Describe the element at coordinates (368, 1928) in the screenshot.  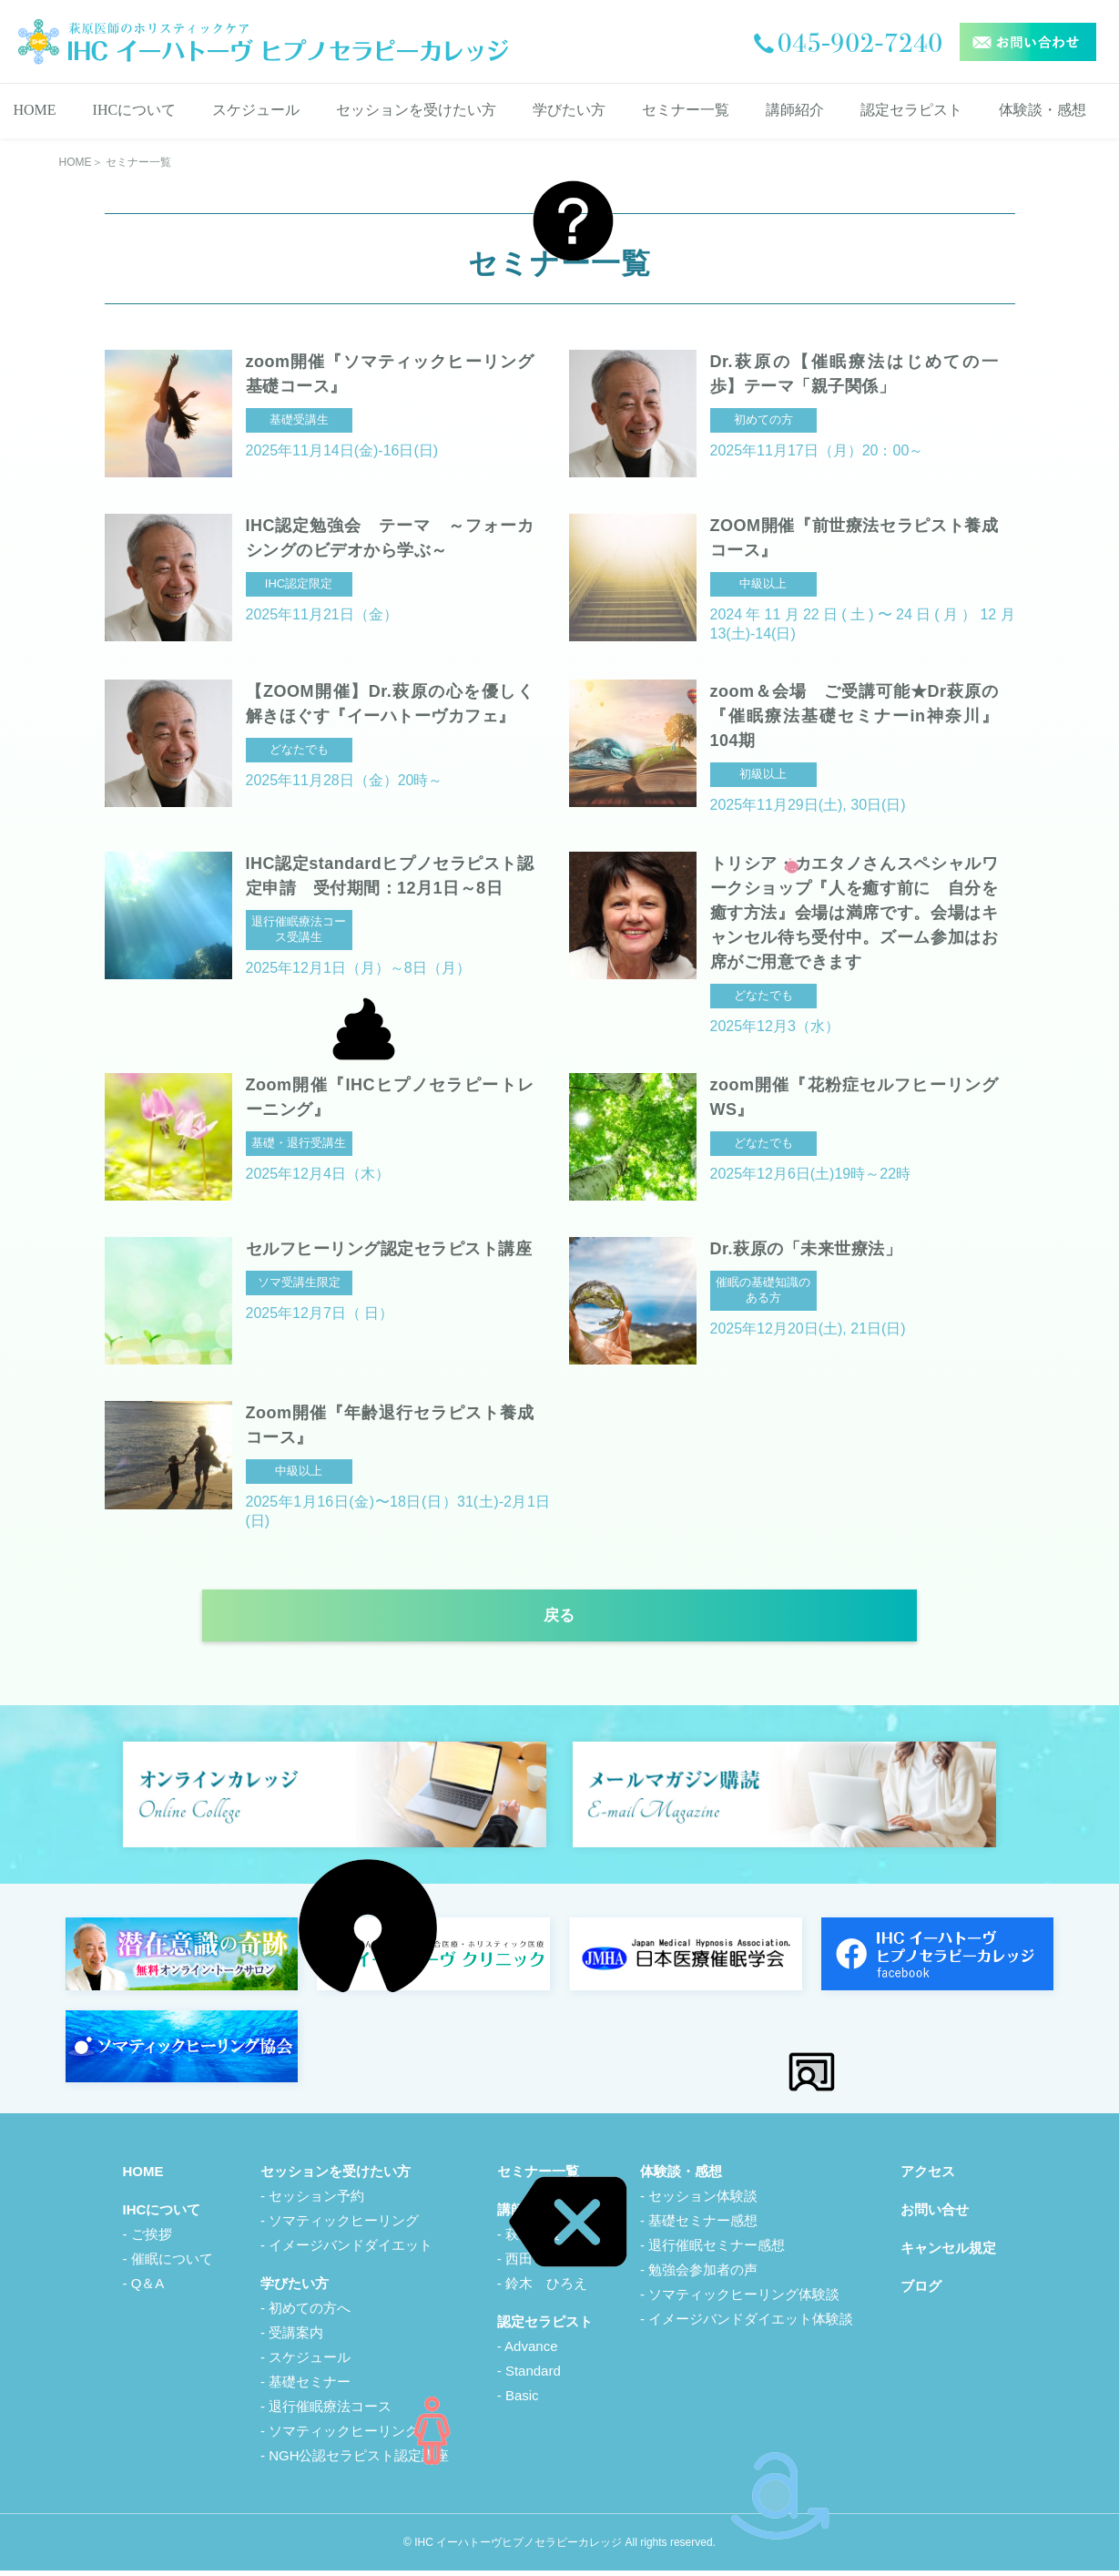
I see `indicates open source software or project` at that location.